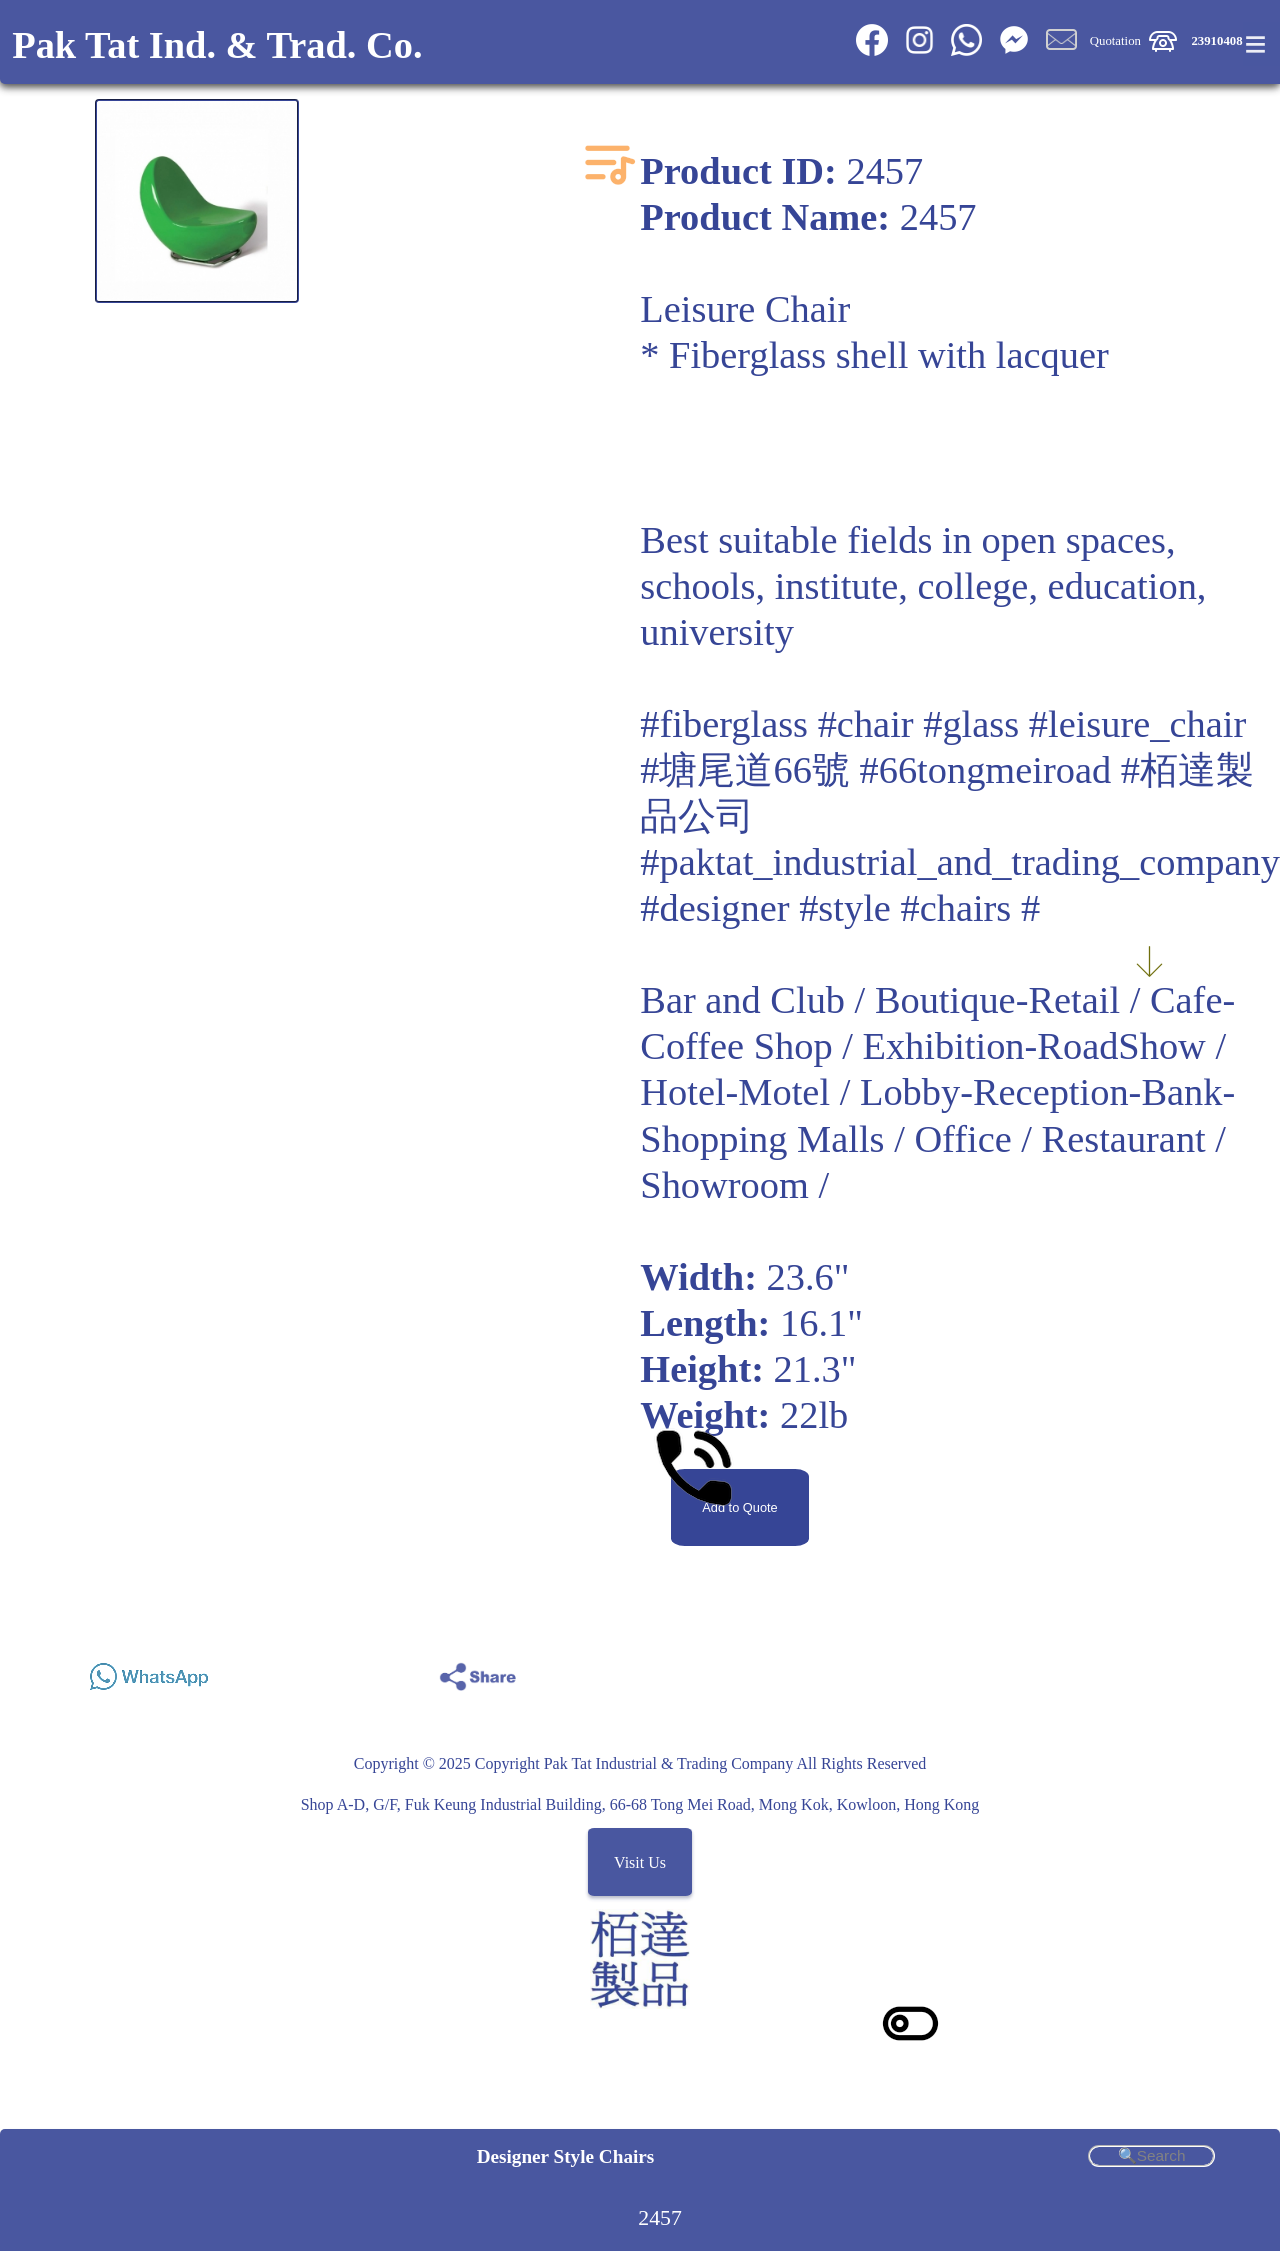 The width and height of the screenshot is (1280, 2251). What do you see at coordinates (607, 162) in the screenshot?
I see `view your playlist` at bounding box center [607, 162].